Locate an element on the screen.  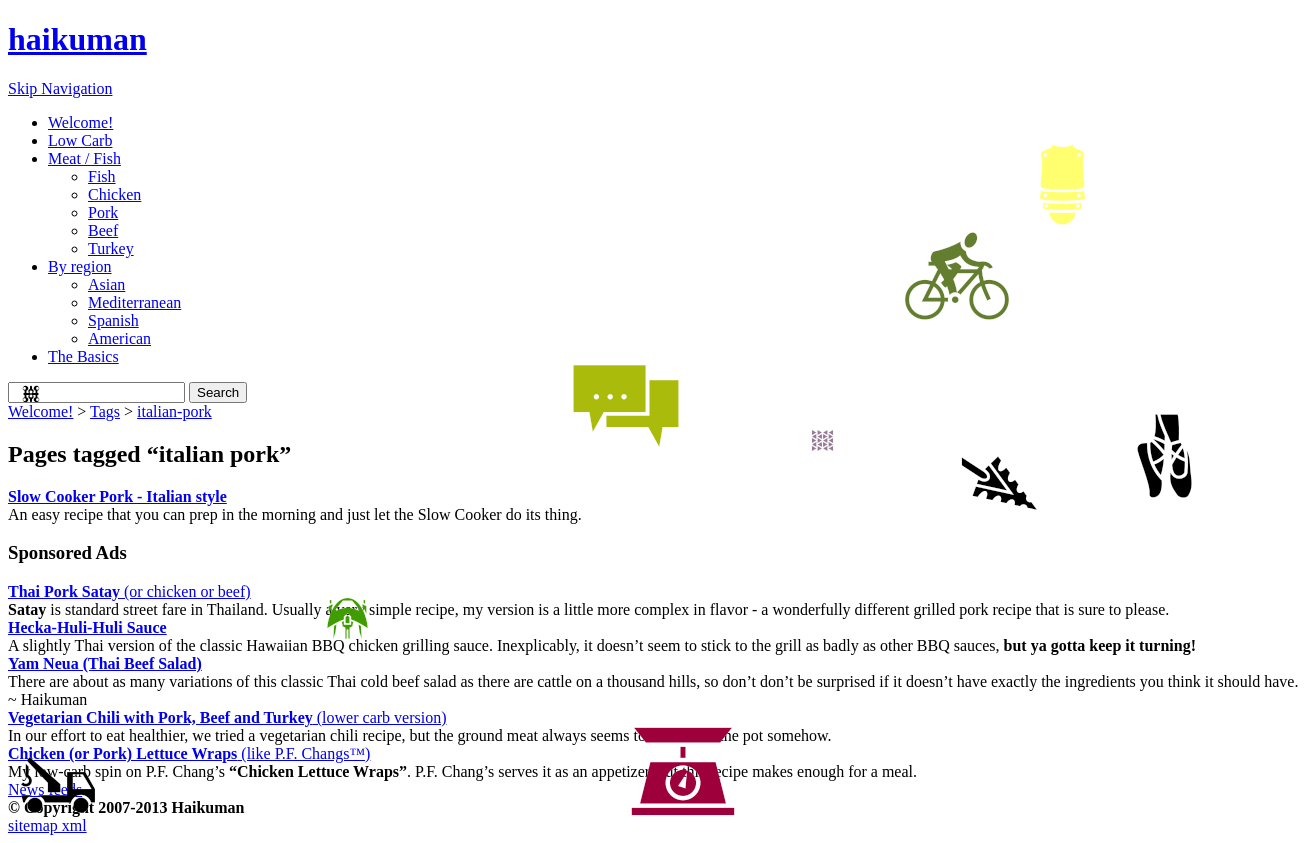
access network or connection settings is located at coordinates (31, 394).